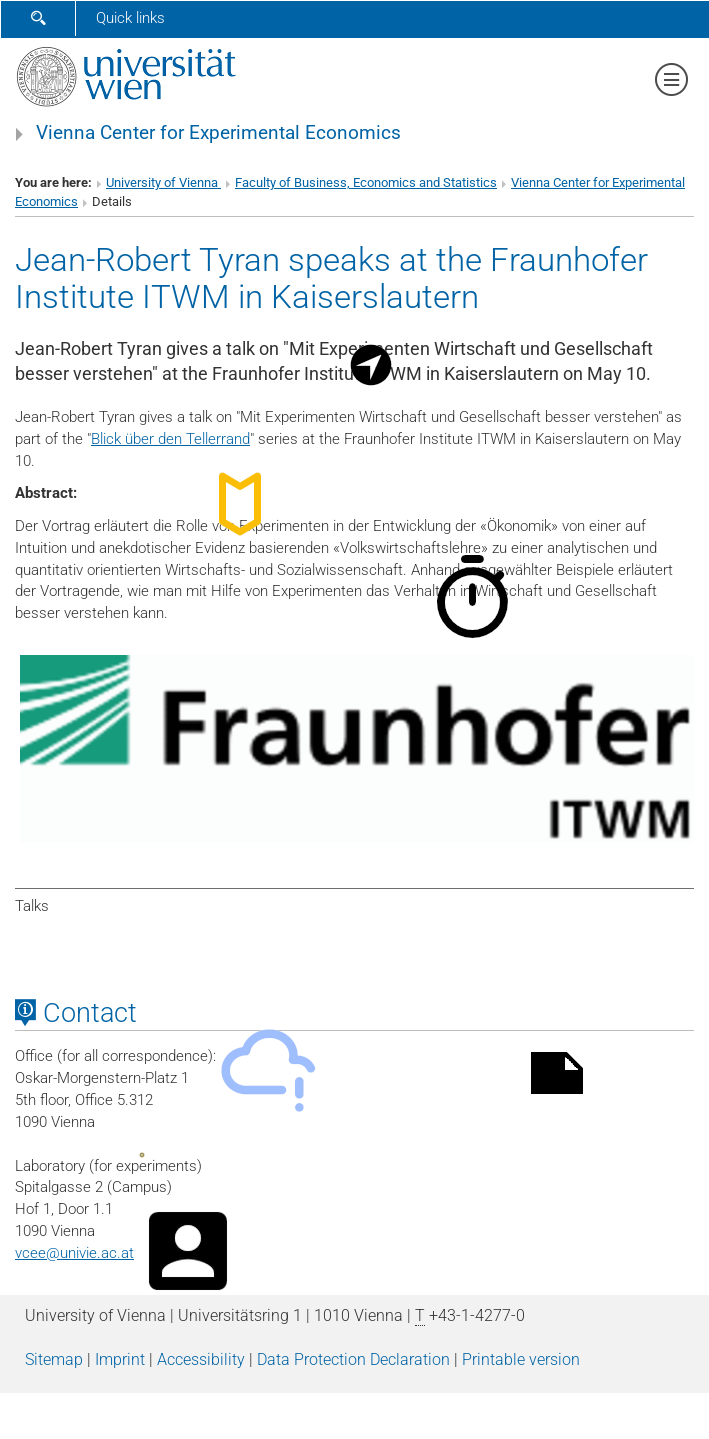 This screenshot has width=709, height=1439. What do you see at coordinates (371, 365) in the screenshot?
I see `navigate to current location` at bounding box center [371, 365].